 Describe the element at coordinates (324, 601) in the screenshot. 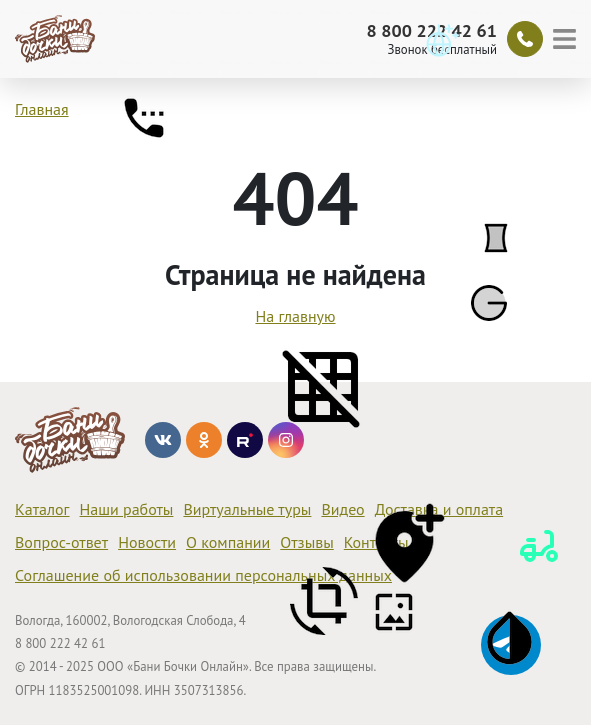

I see `rotate and crop an image` at that location.